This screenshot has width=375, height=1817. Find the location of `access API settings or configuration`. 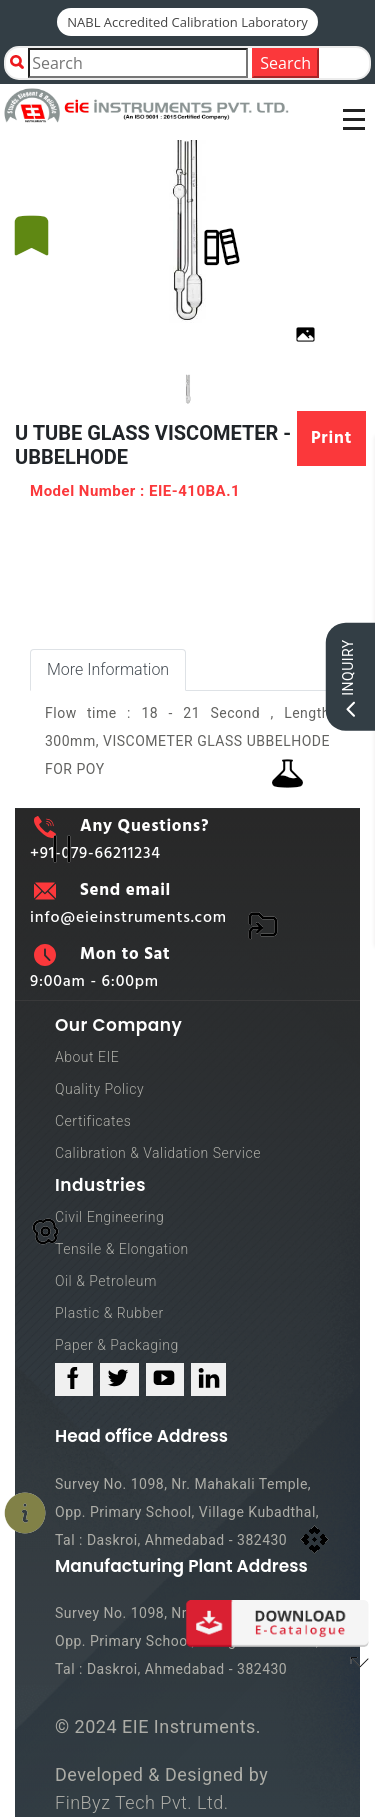

access API settings or configuration is located at coordinates (314, 1539).